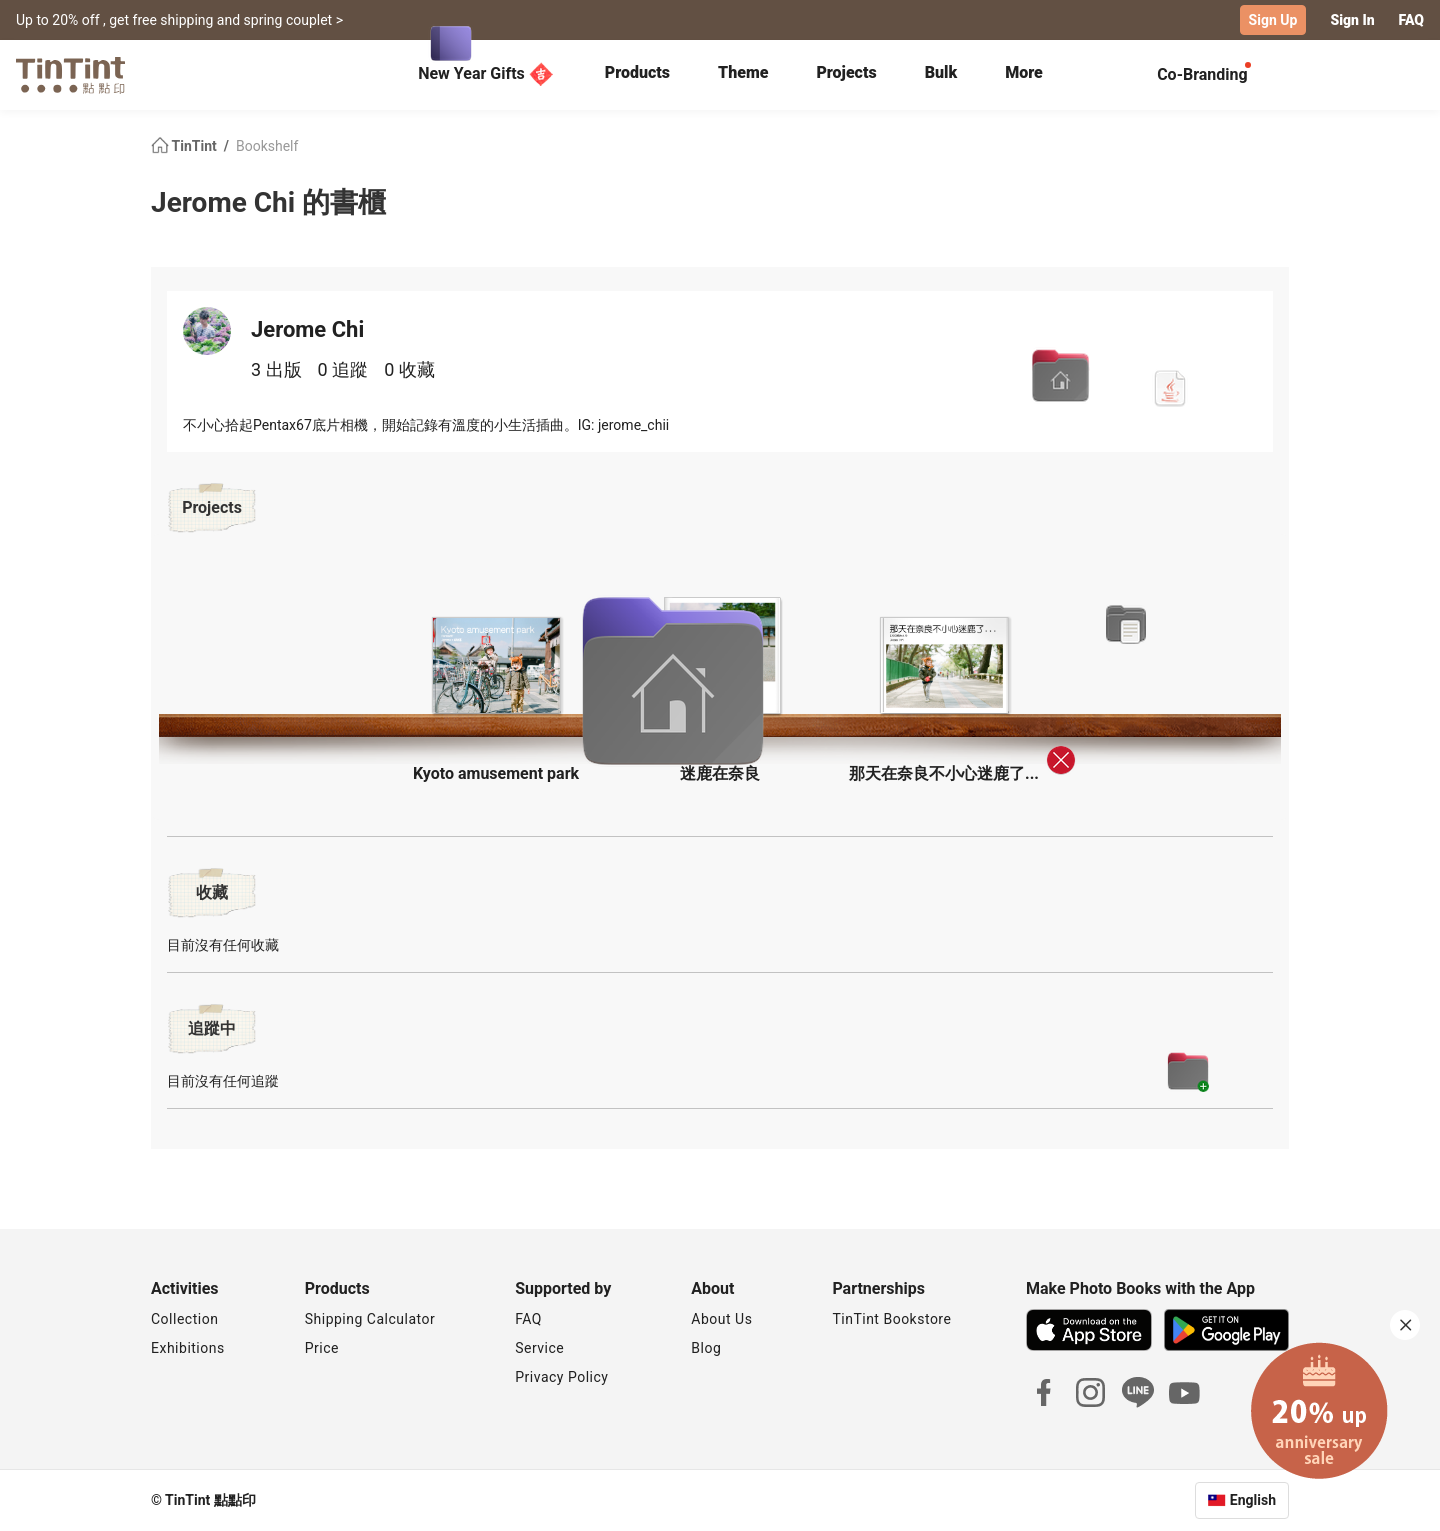 The width and height of the screenshot is (1440, 1531). Describe the element at coordinates (1170, 388) in the screenshot. I see `indicates a java source code file` at that location.